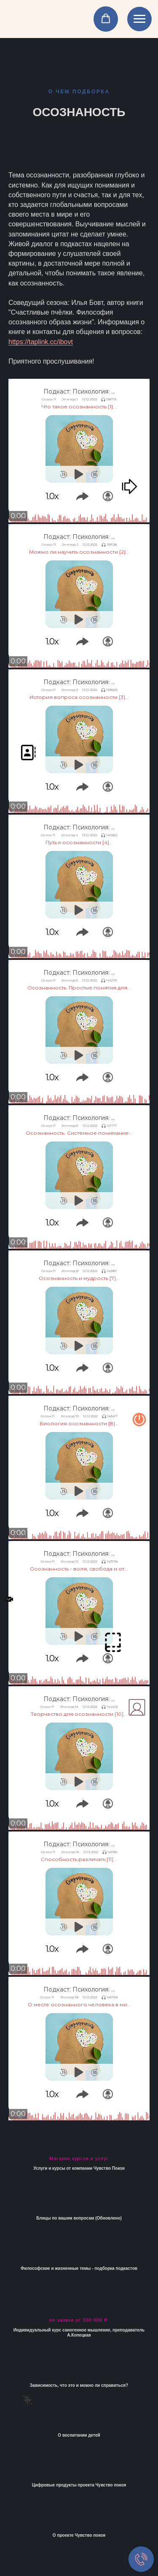 This screenshot has height=2576, width=158. What do you see at coordinates (129, 486) in the screenshot?
I see `go to next step or continue forward` at bounding box center [129, 486].